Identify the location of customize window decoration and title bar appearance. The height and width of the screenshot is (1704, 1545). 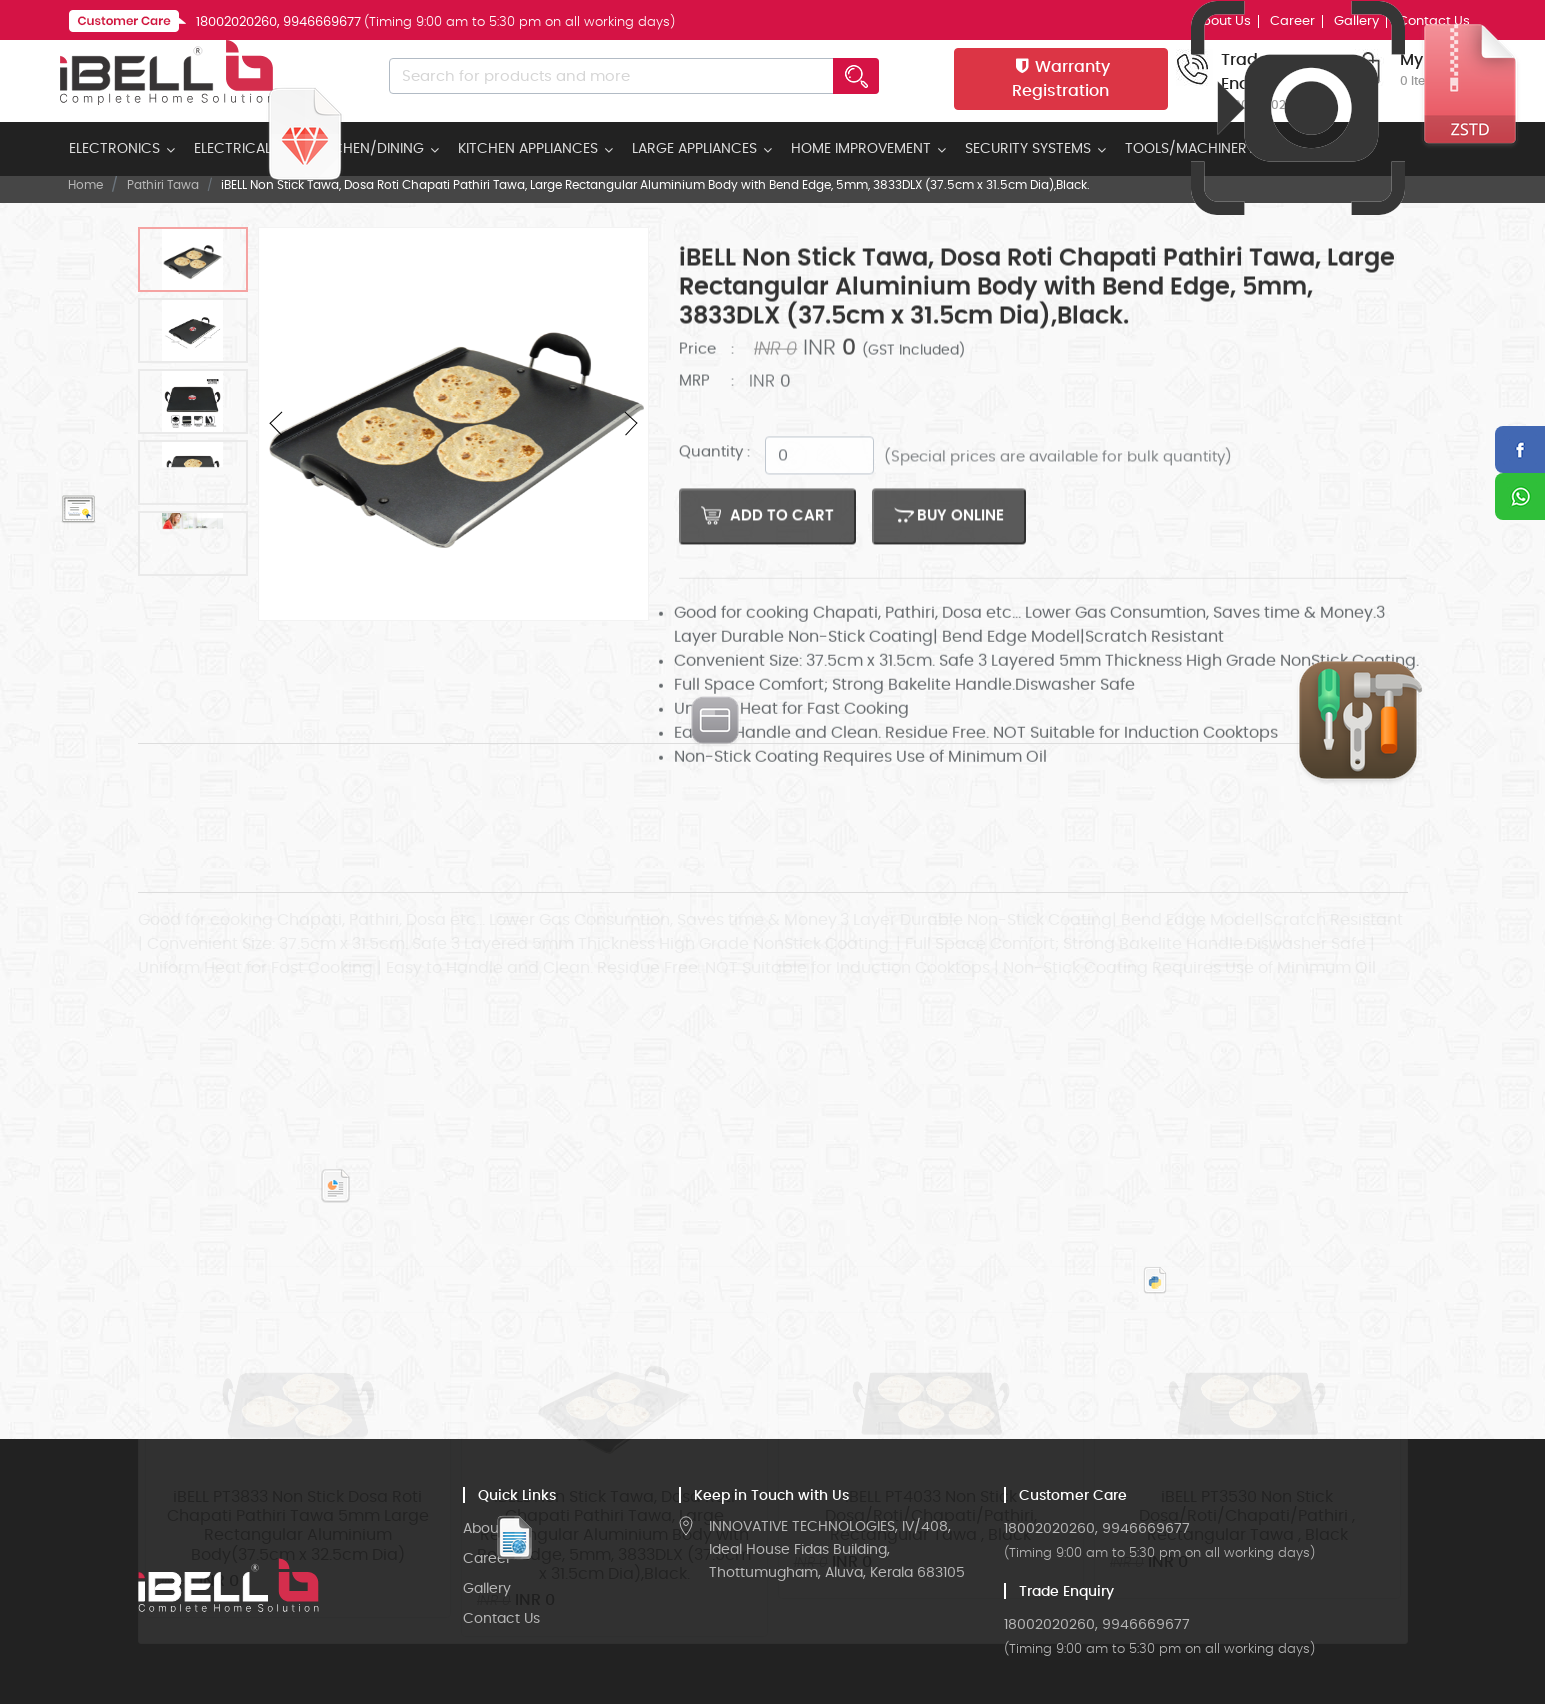
(715, 721).